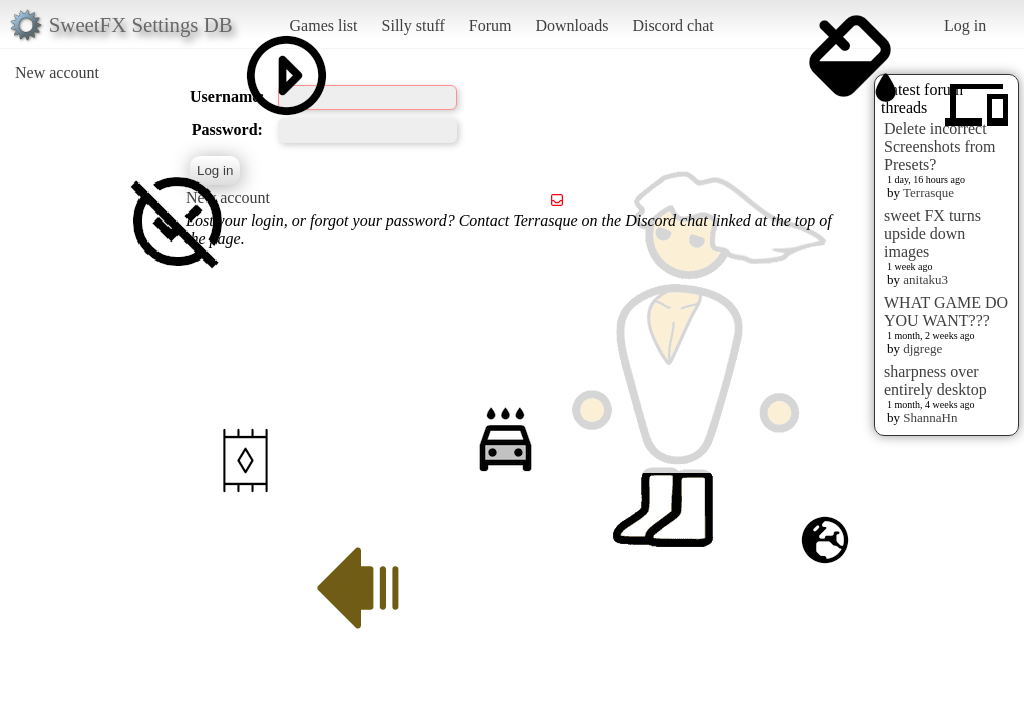 Image resolution: width=1024 pixels, height=720 pixels. What do you see at coordinates (245, 460) in the screenshot?
I see `browse or select rugs in a home decor app` at bounding box center [245, 460].